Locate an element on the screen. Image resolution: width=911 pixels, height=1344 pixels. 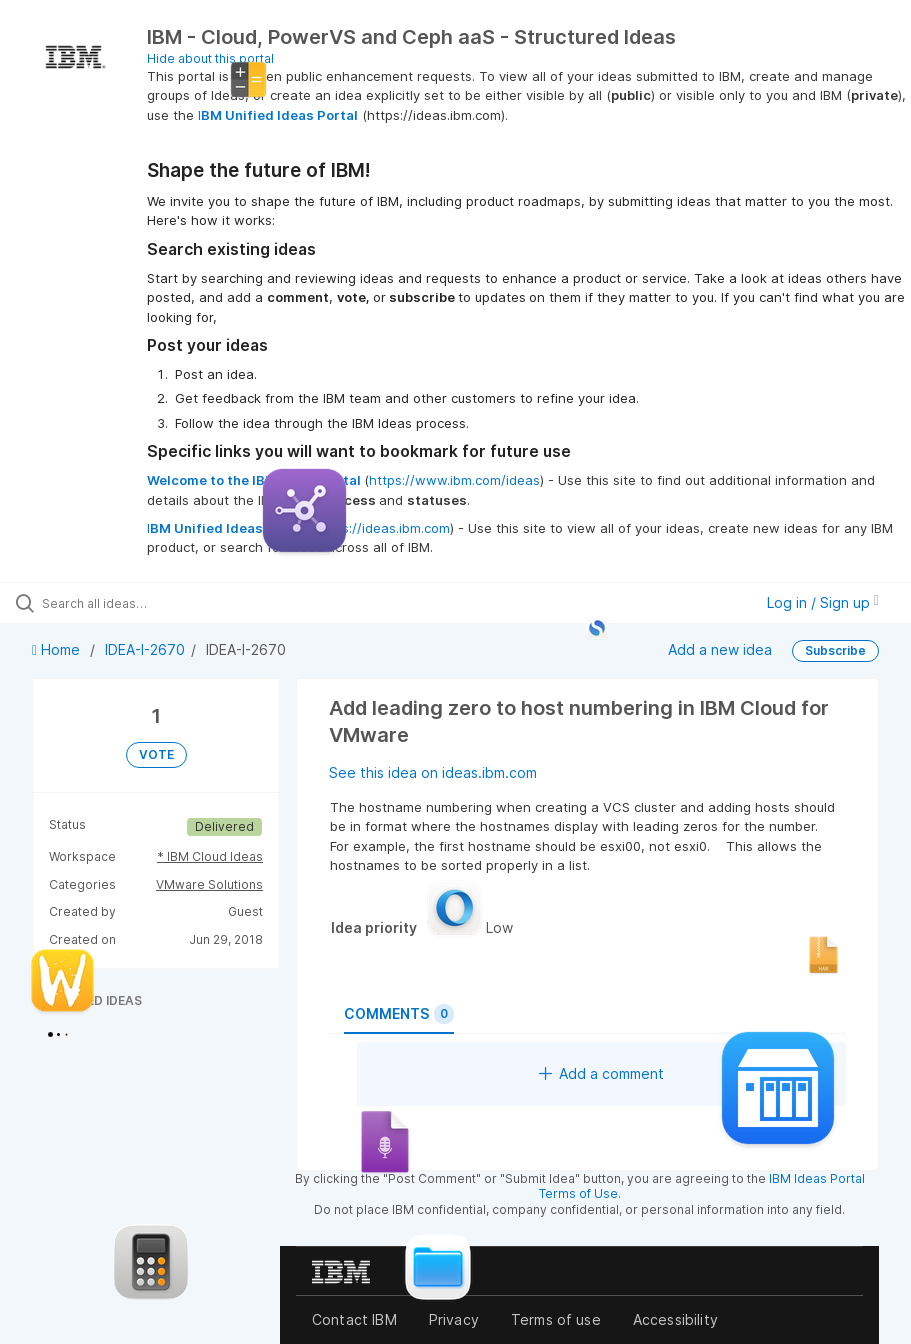
open the calculator app is located at coordinates (248, 79).